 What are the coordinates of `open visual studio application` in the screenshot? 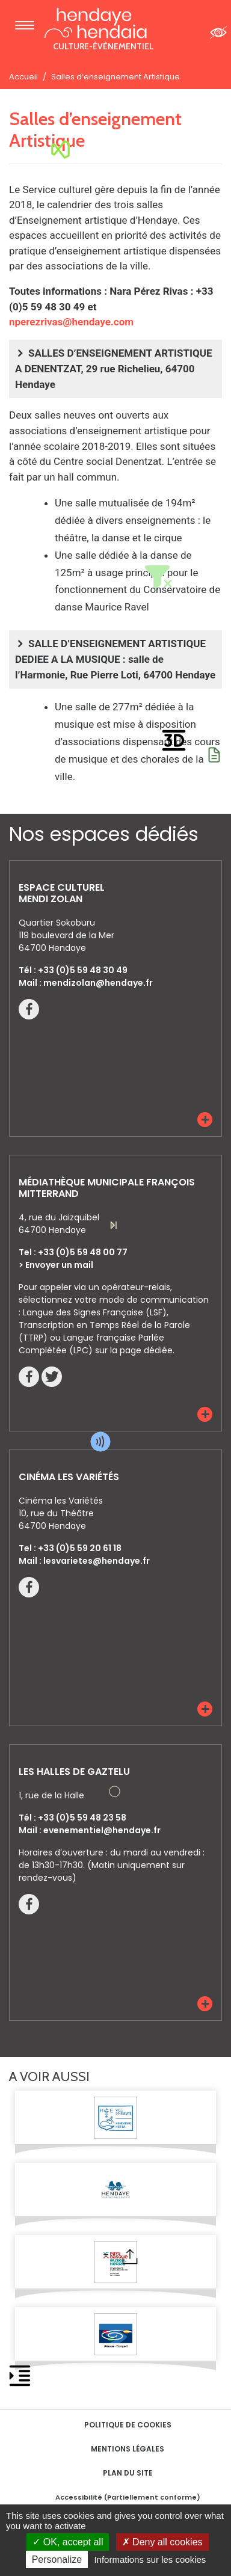 It's located at (60, 149).